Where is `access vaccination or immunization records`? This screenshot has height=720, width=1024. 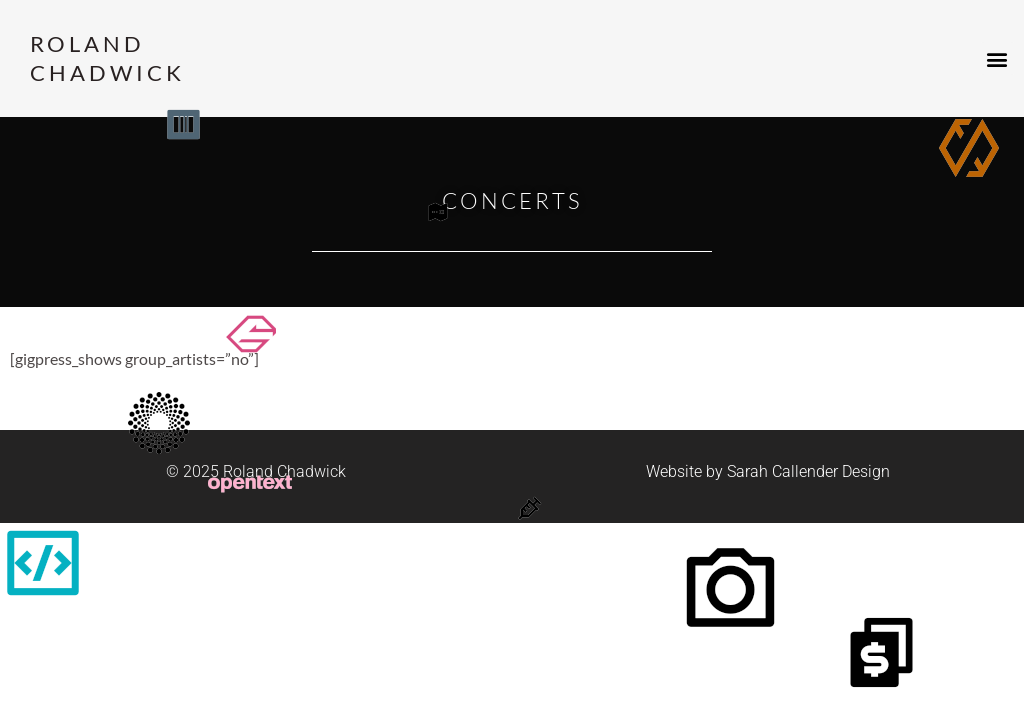
access vaccination or immunization records is located at coordinates (530, 508).